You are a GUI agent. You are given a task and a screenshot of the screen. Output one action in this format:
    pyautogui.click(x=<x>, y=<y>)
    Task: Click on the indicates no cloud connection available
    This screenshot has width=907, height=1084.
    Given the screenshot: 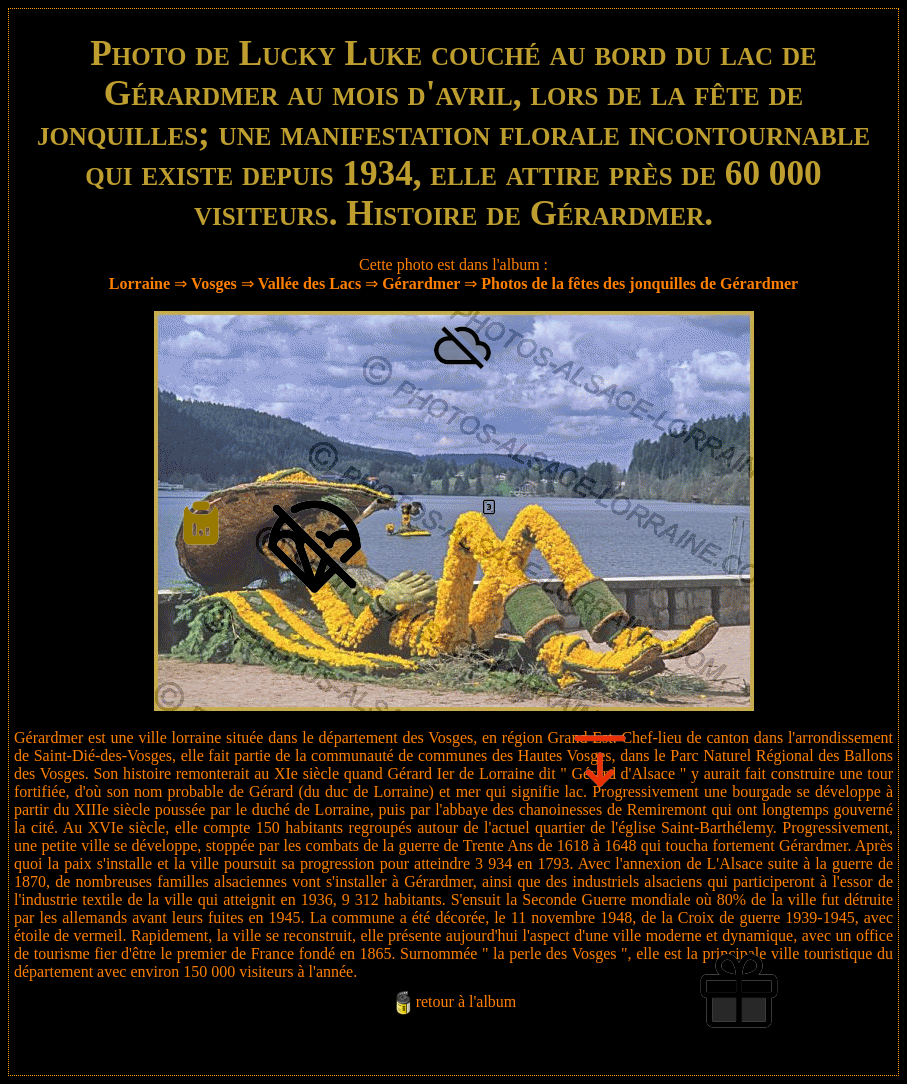 What is the action you would take?
    pyautogui.click(x=462, y=345)
    